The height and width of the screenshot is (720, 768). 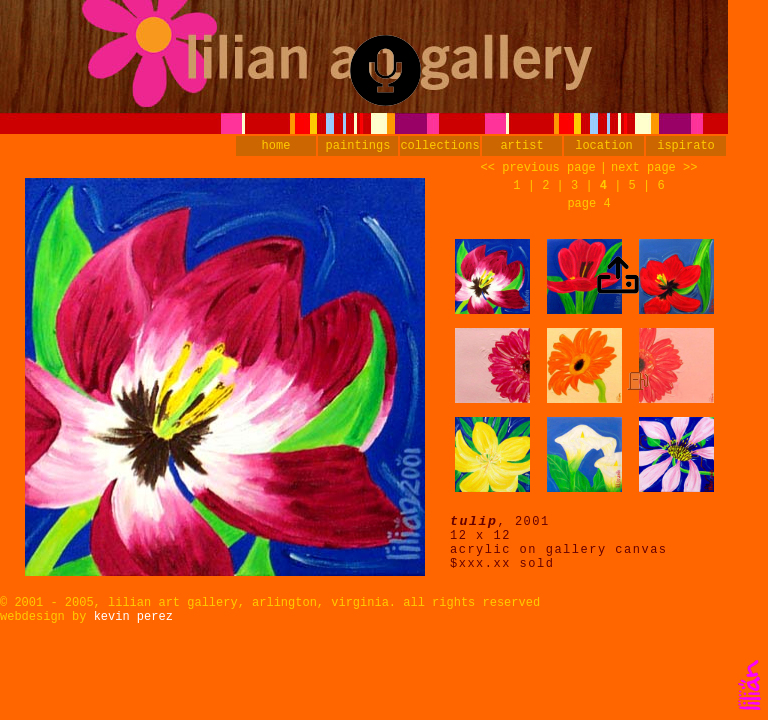 I want to click on find nearby gas stations, so click(x=637, y=381).